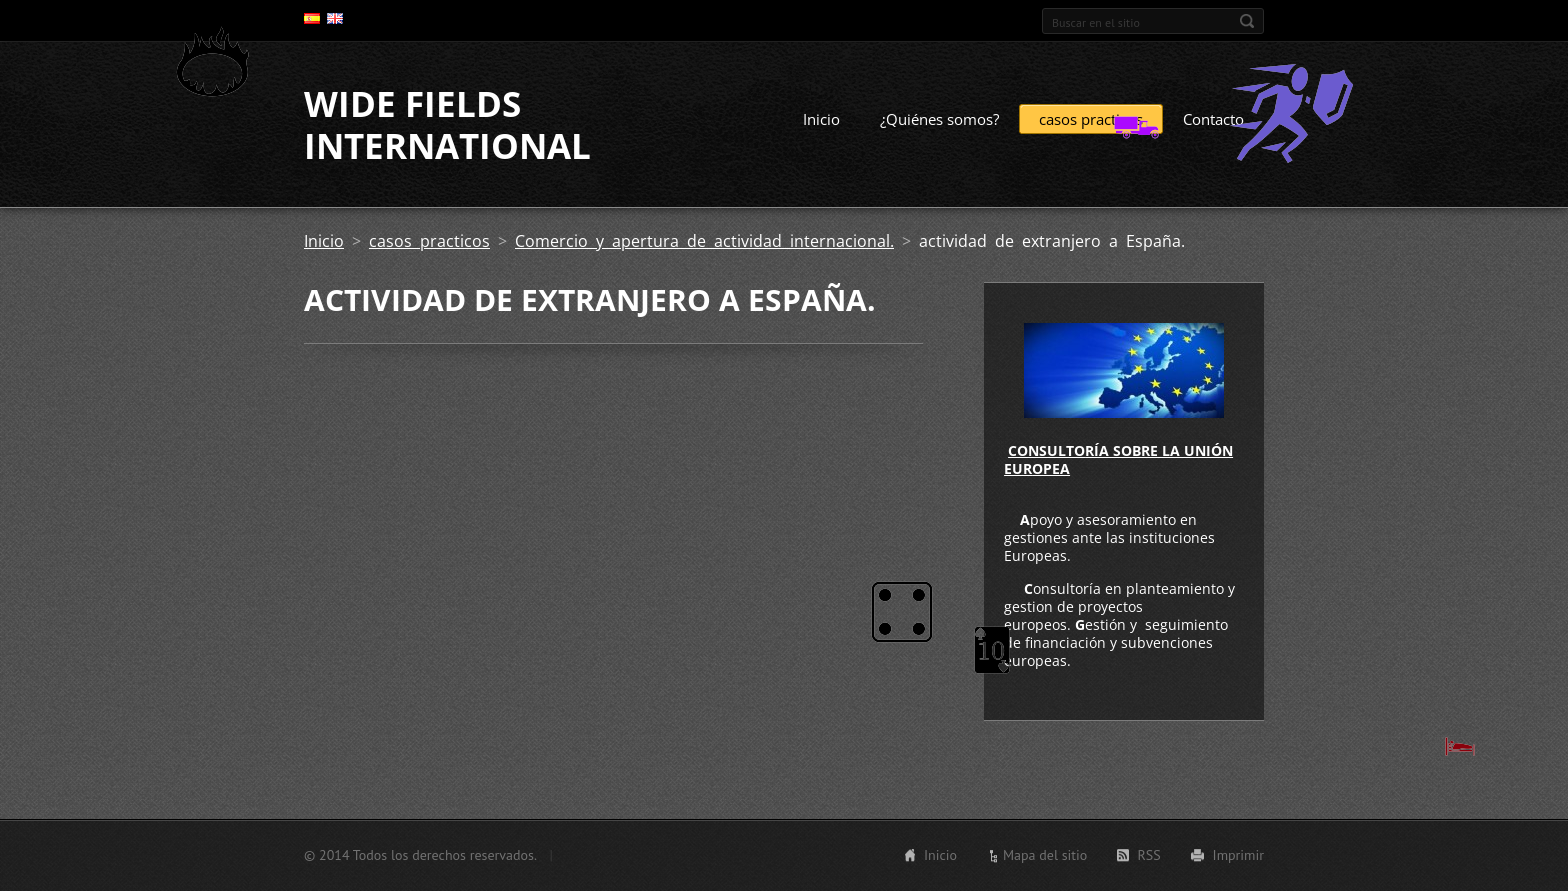 This screenshot has height=891, width=1568. I want to click on indicates sleep mode or rest status, so click(1460, 743).